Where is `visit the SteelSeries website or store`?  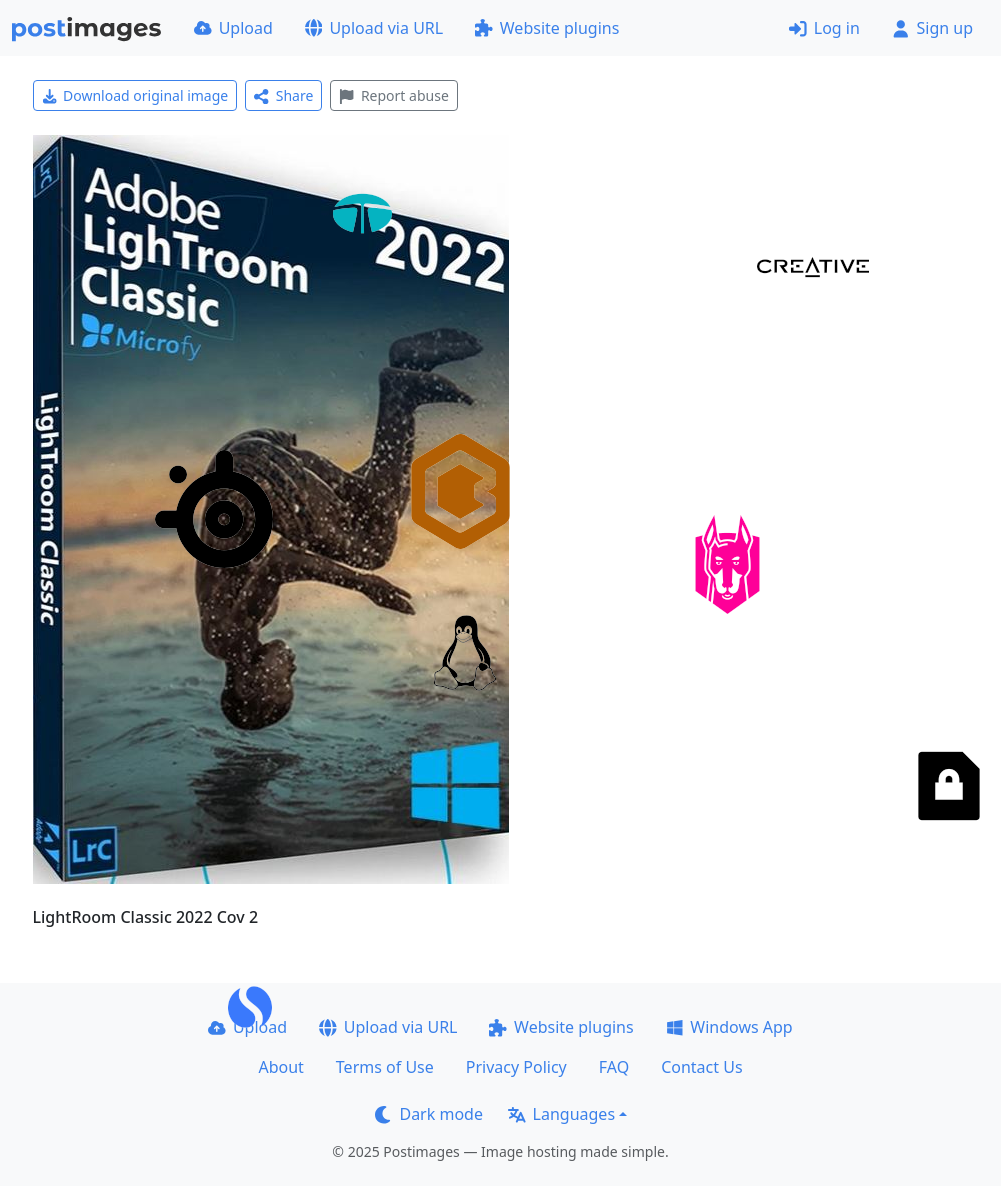 visit the SteelSeries website or store is located at coordinates (214, 509).